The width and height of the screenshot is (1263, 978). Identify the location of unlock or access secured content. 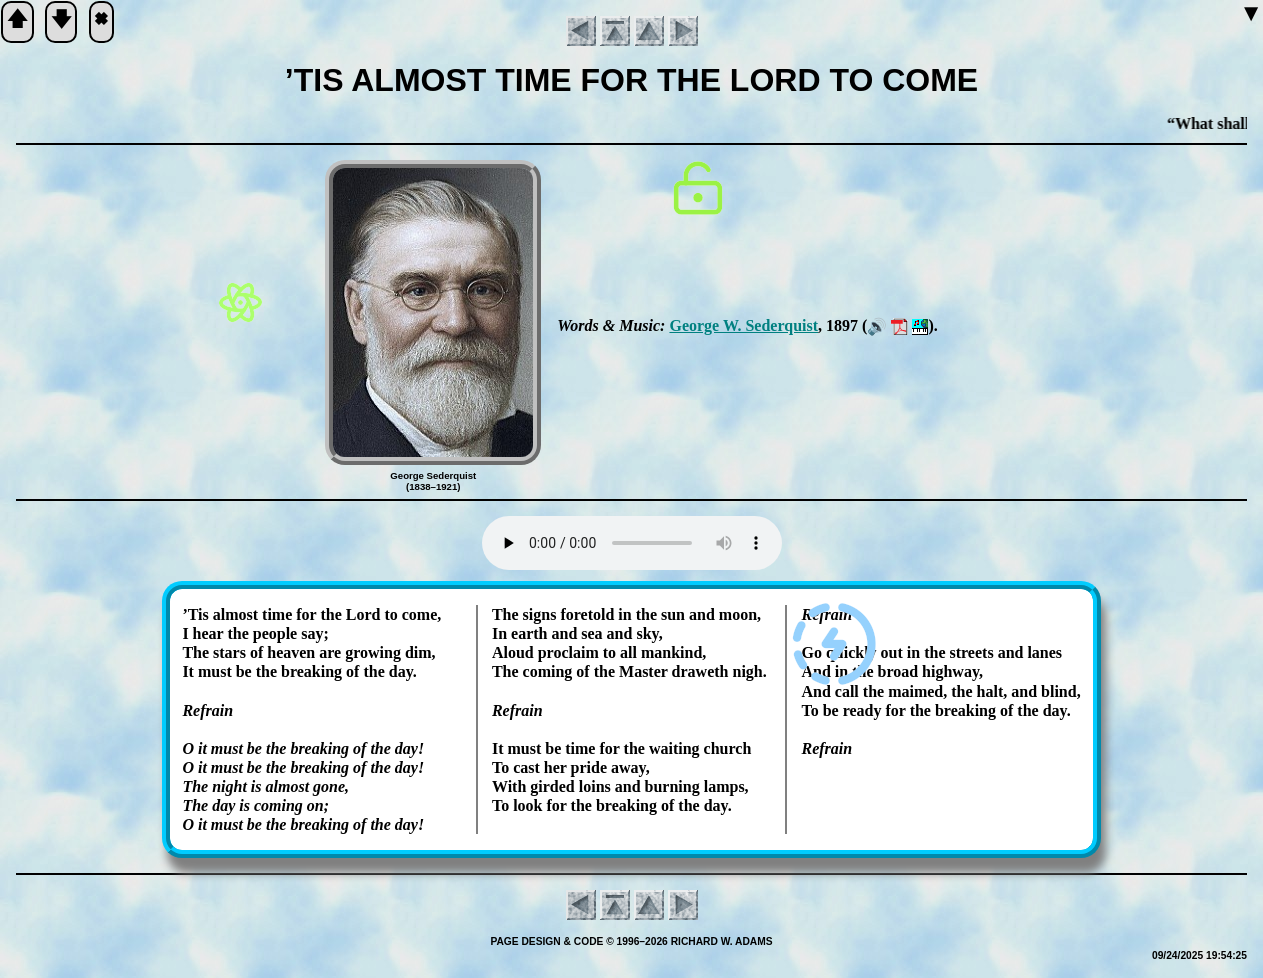
(698, 188).